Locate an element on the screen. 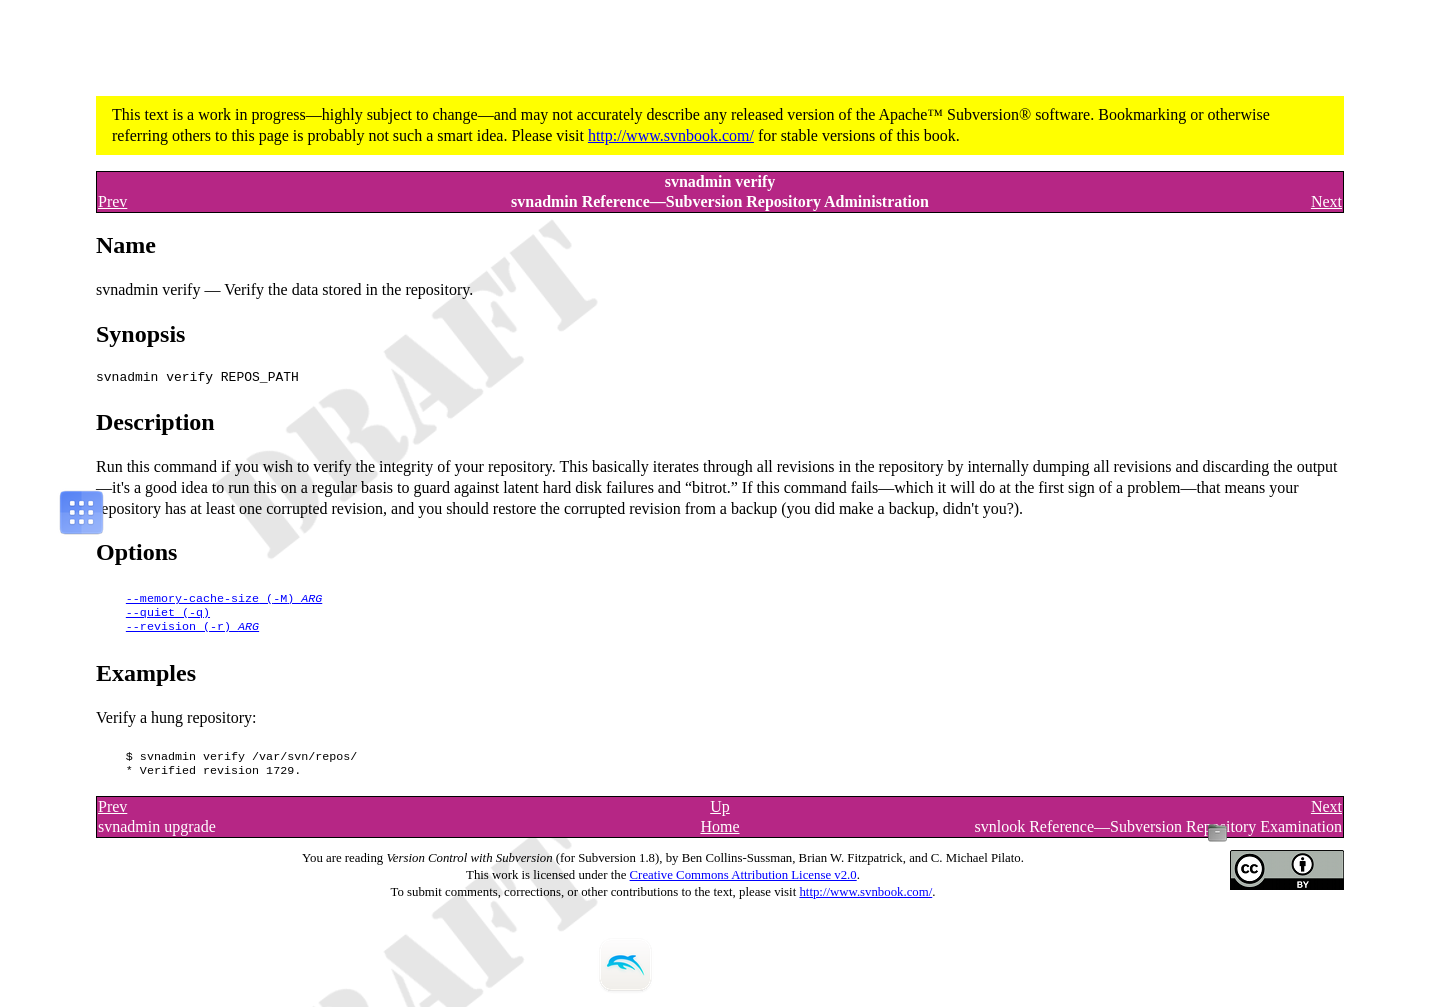  open dolphin emulator app is located at coordinates (625, 964).